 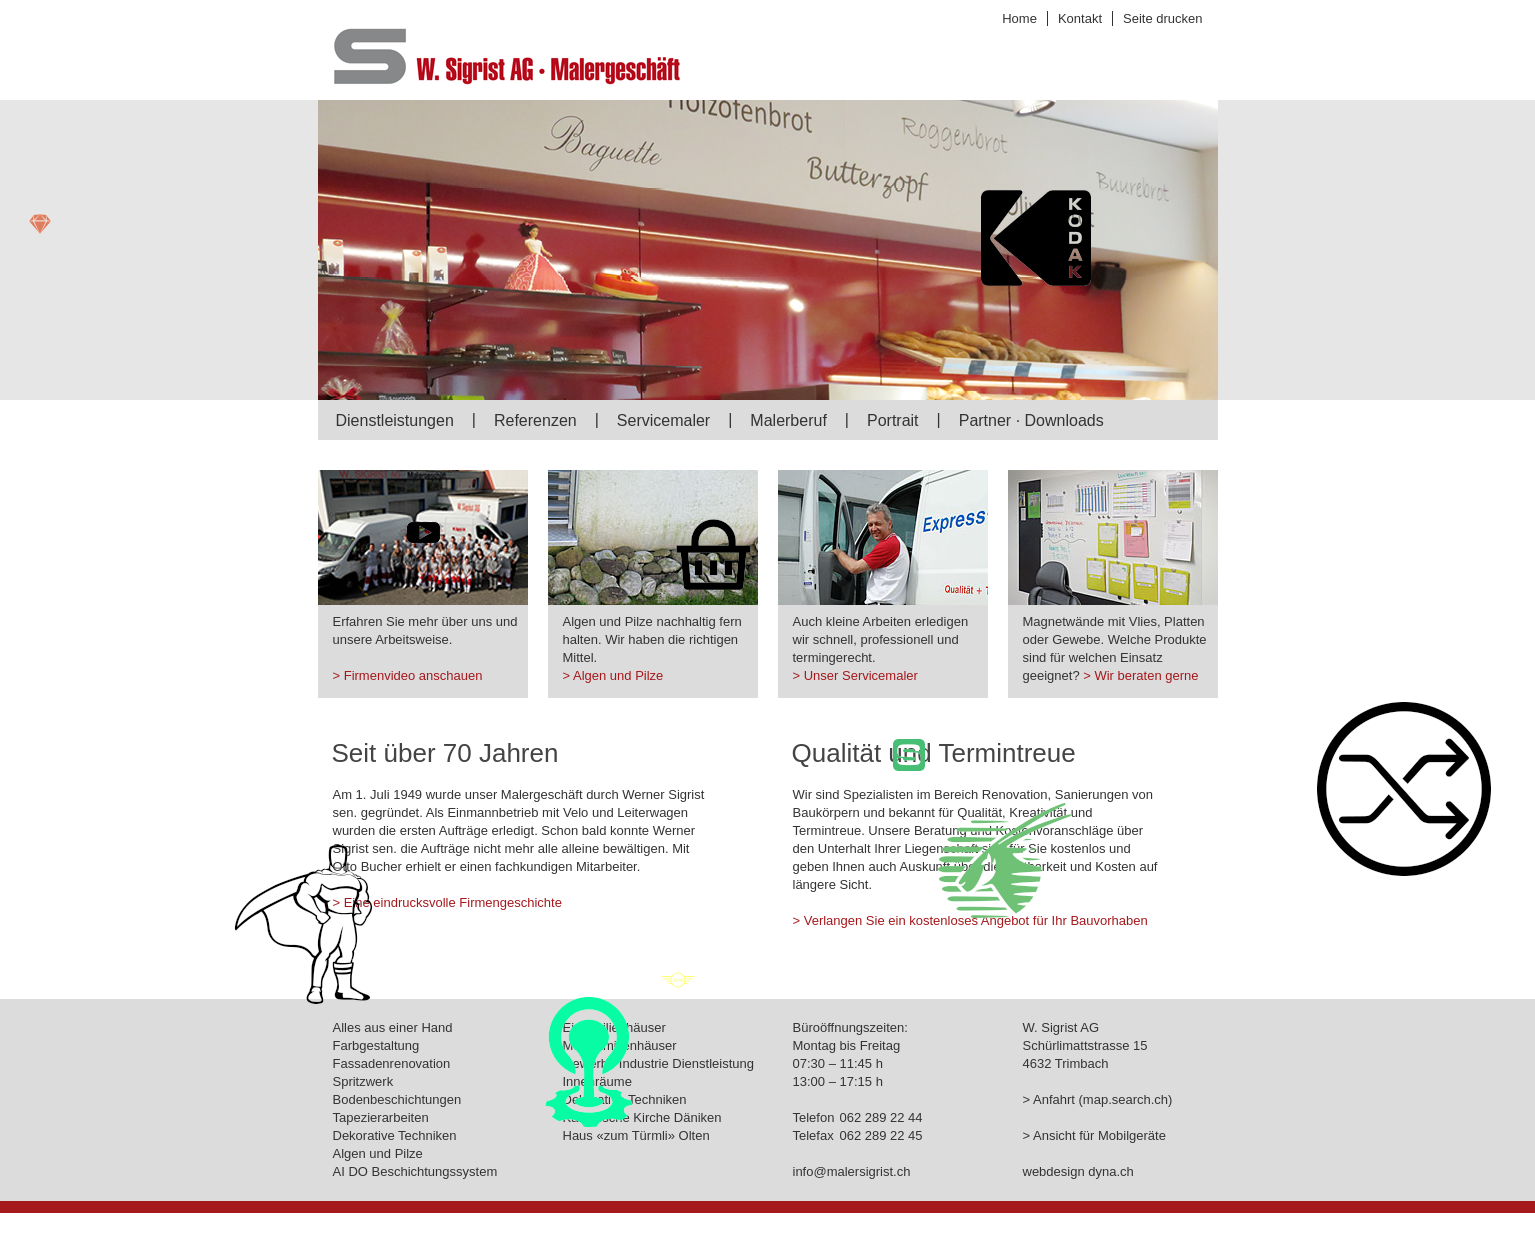 What do you see at coordinates (1004, 860) in the screenshot?
I see `qatar airways logo` at bounding box center [1004, 860].